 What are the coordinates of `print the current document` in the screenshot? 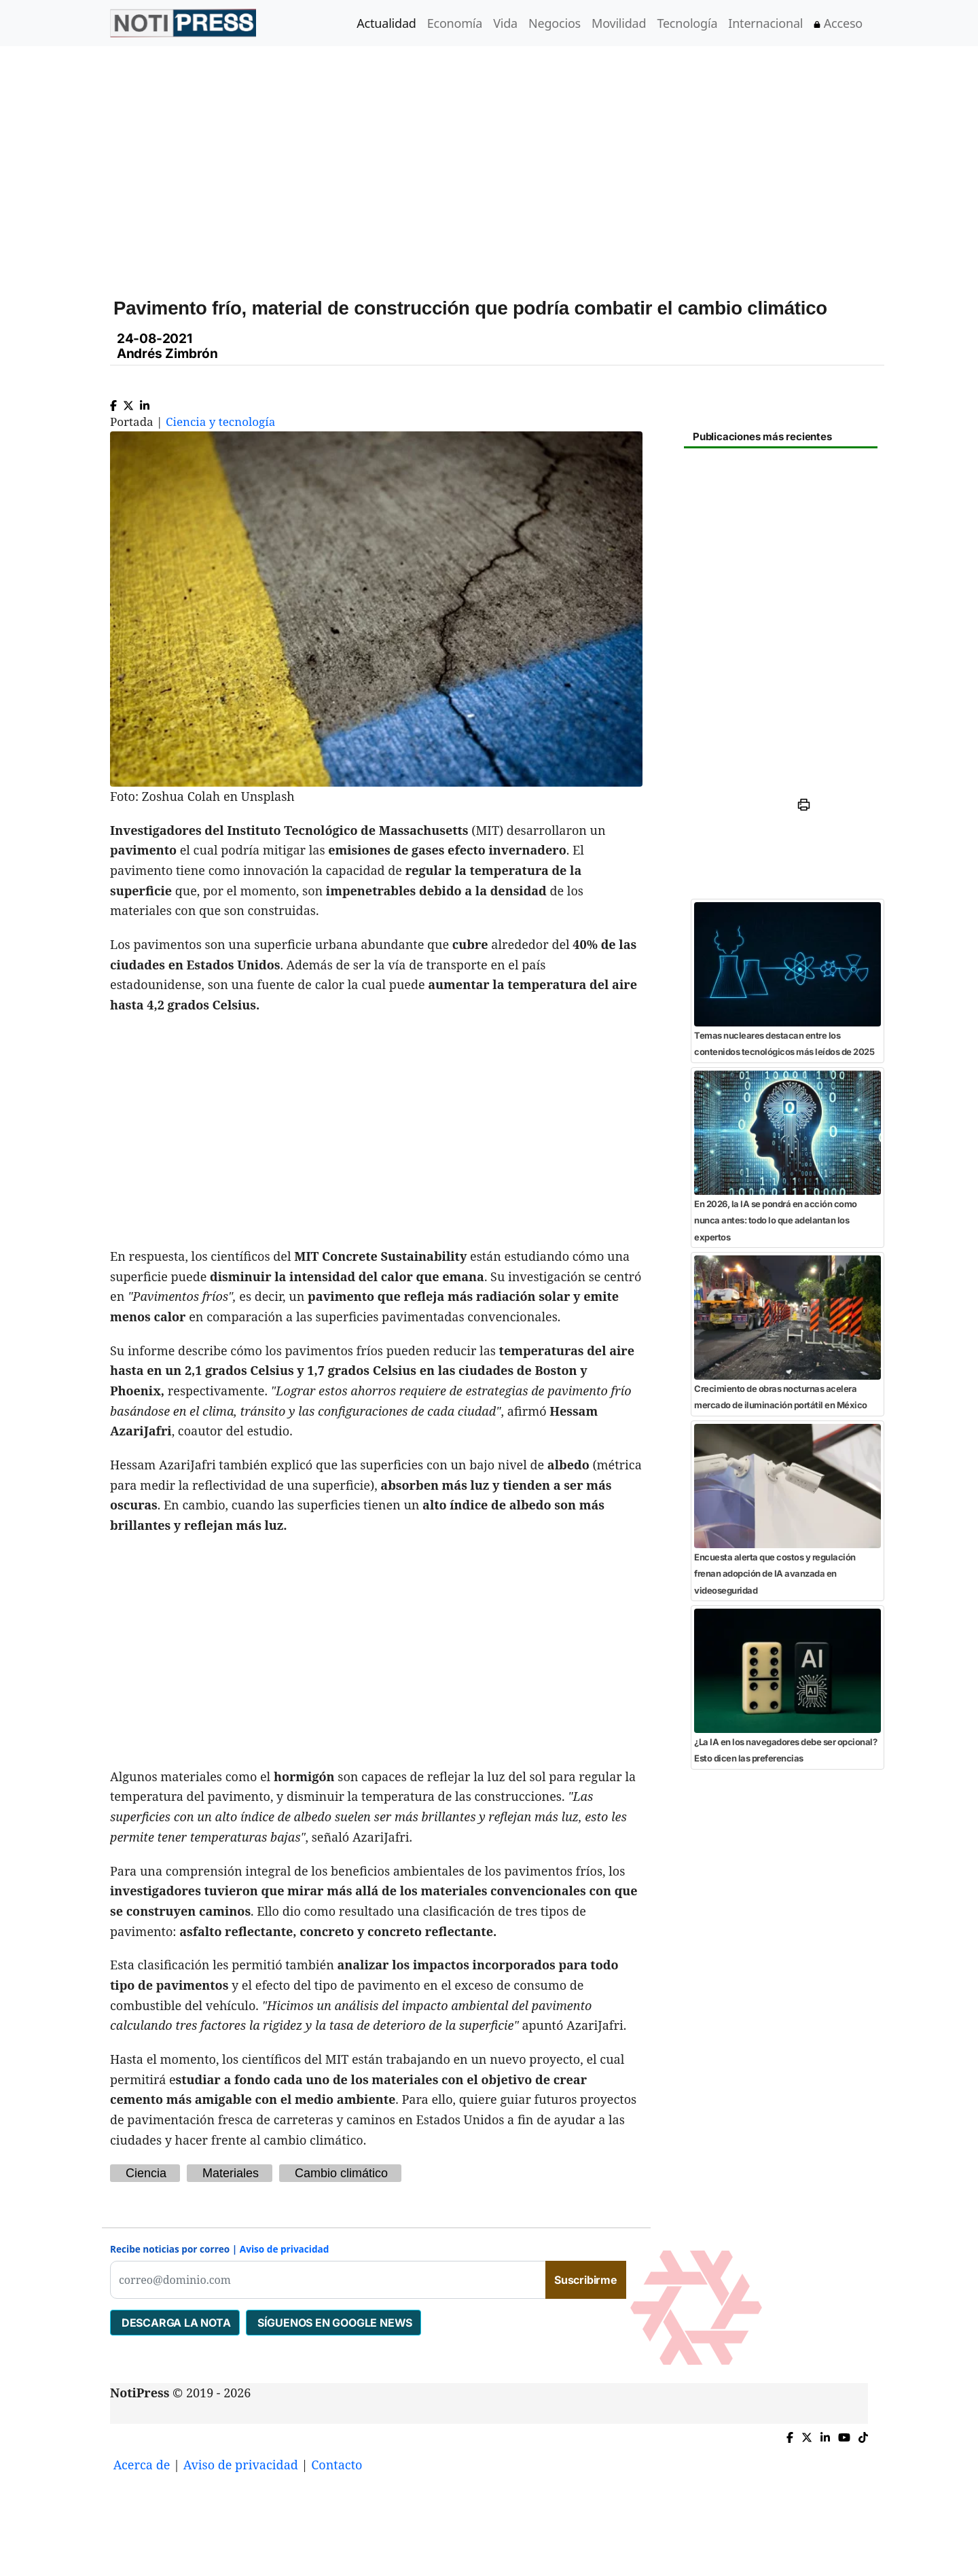 It's located at (803, 804).